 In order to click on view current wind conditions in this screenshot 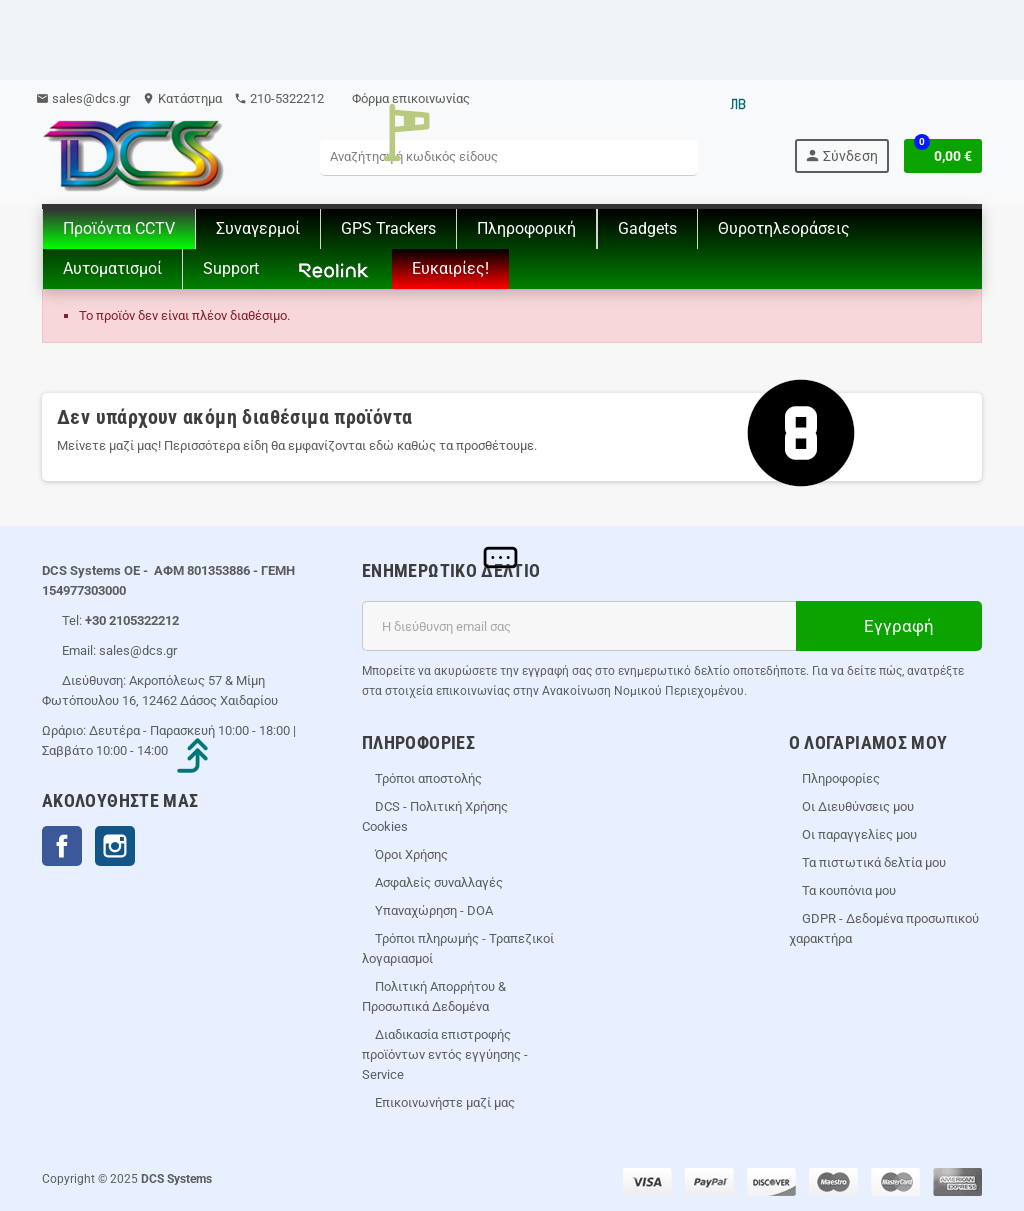, I will do `click(409, 132)`.